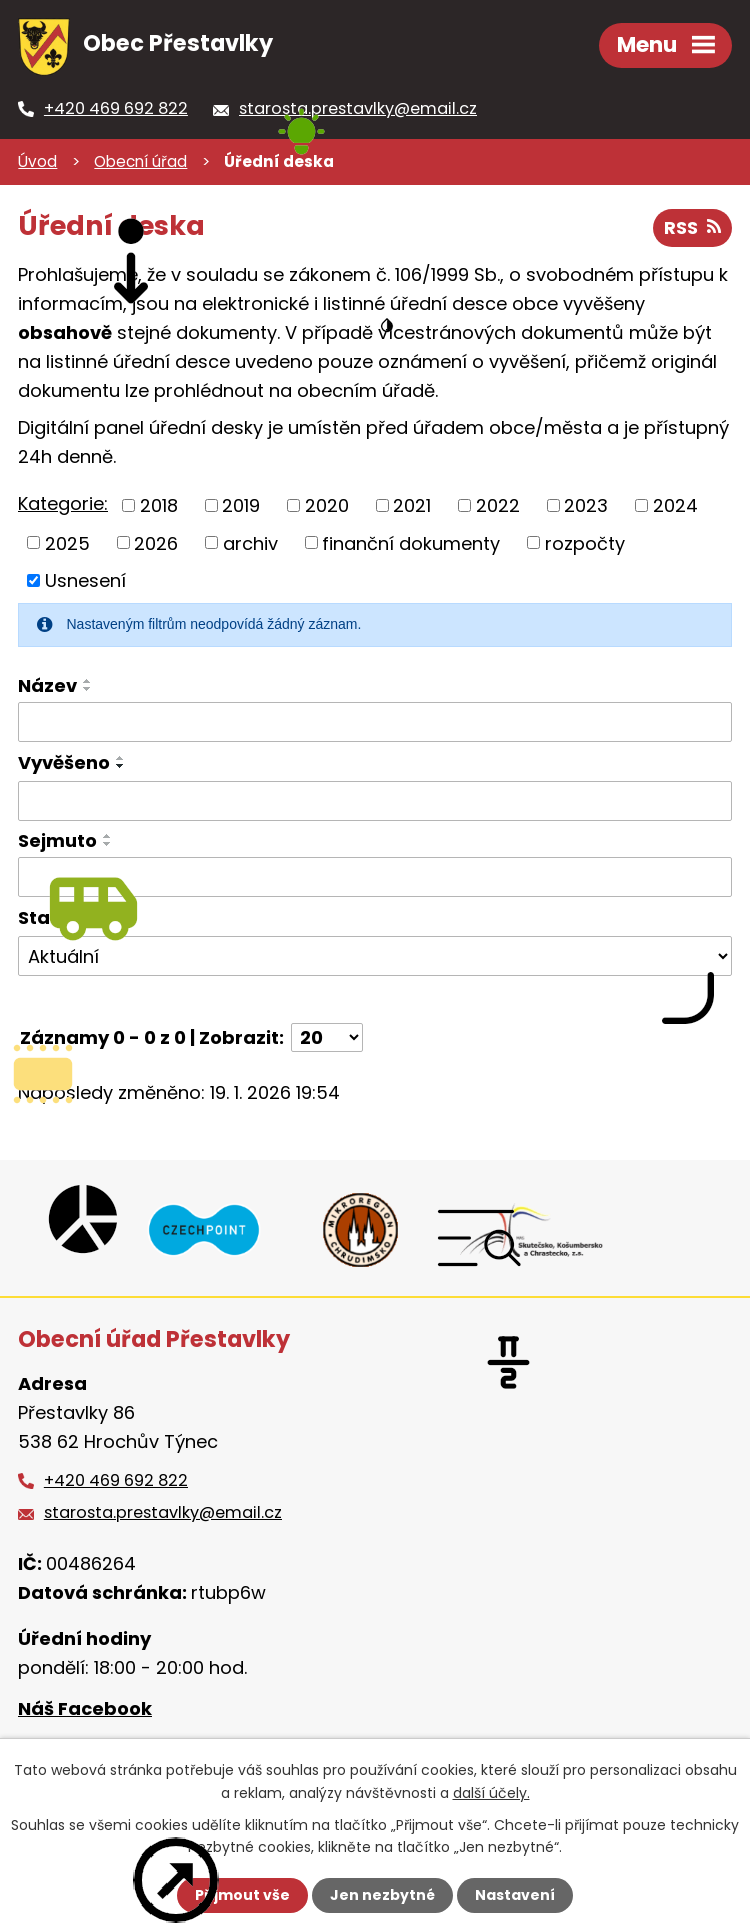 This screenshot has width=750, height=1932. Describe the element at coordinates (508, 1362) in the screenshot. I see `represents the mathematical constant π/2 (pi divided by 2)` at that location.